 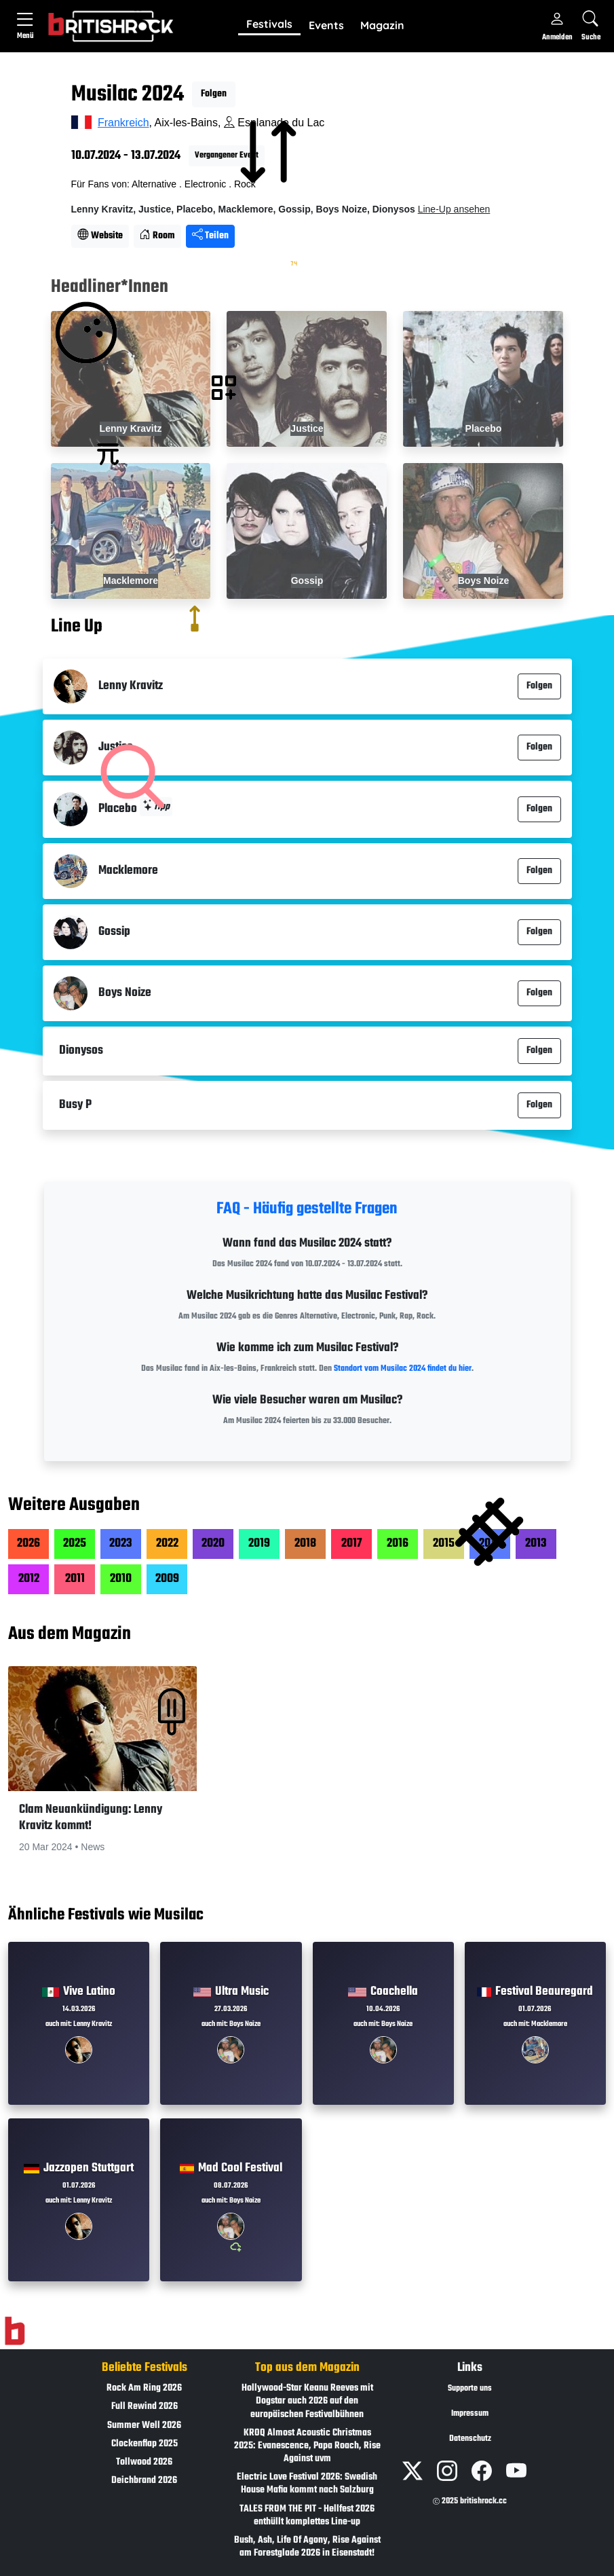 What do you see at coordinates (294, 263) in the screenshot?
I see `displays the number 74 as a label or count indicator` at bounding box center [294, 263].